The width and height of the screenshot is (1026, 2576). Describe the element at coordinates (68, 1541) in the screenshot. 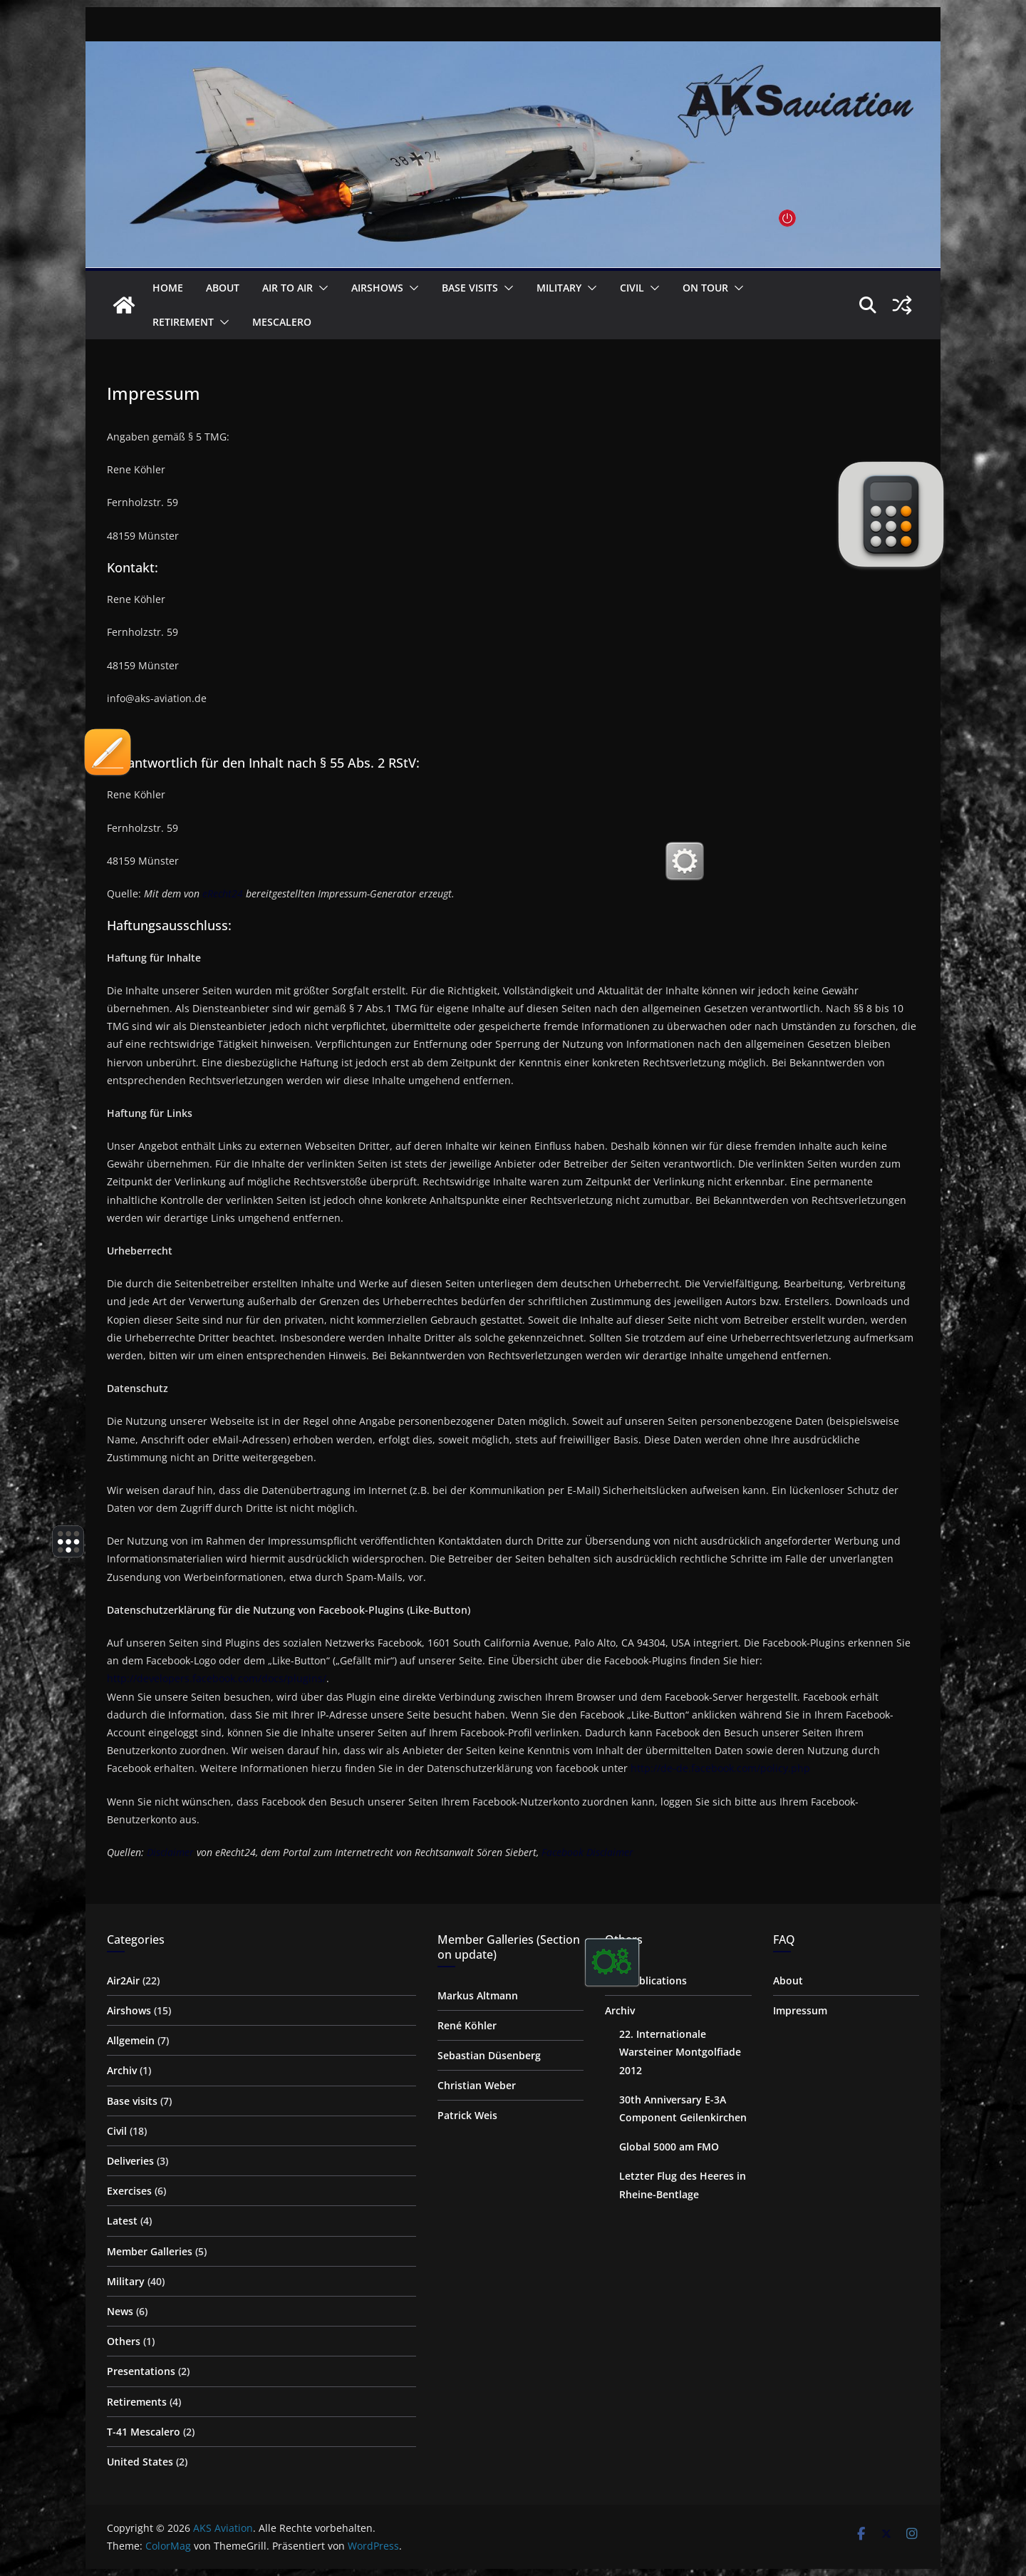

I see `open Tailscale VPN settings` at that location.